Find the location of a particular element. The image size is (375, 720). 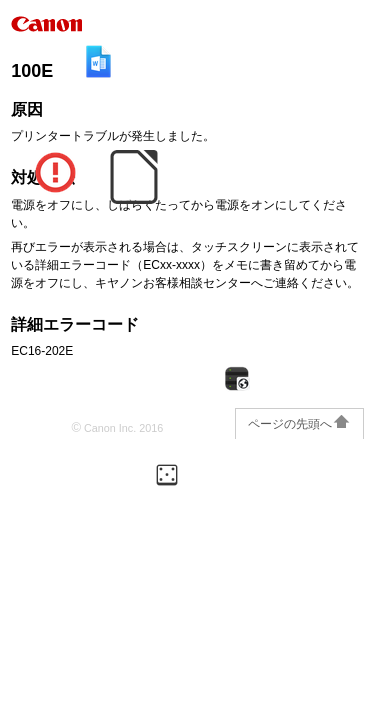

indicates important or critical status is located at coordinates (55, 172).